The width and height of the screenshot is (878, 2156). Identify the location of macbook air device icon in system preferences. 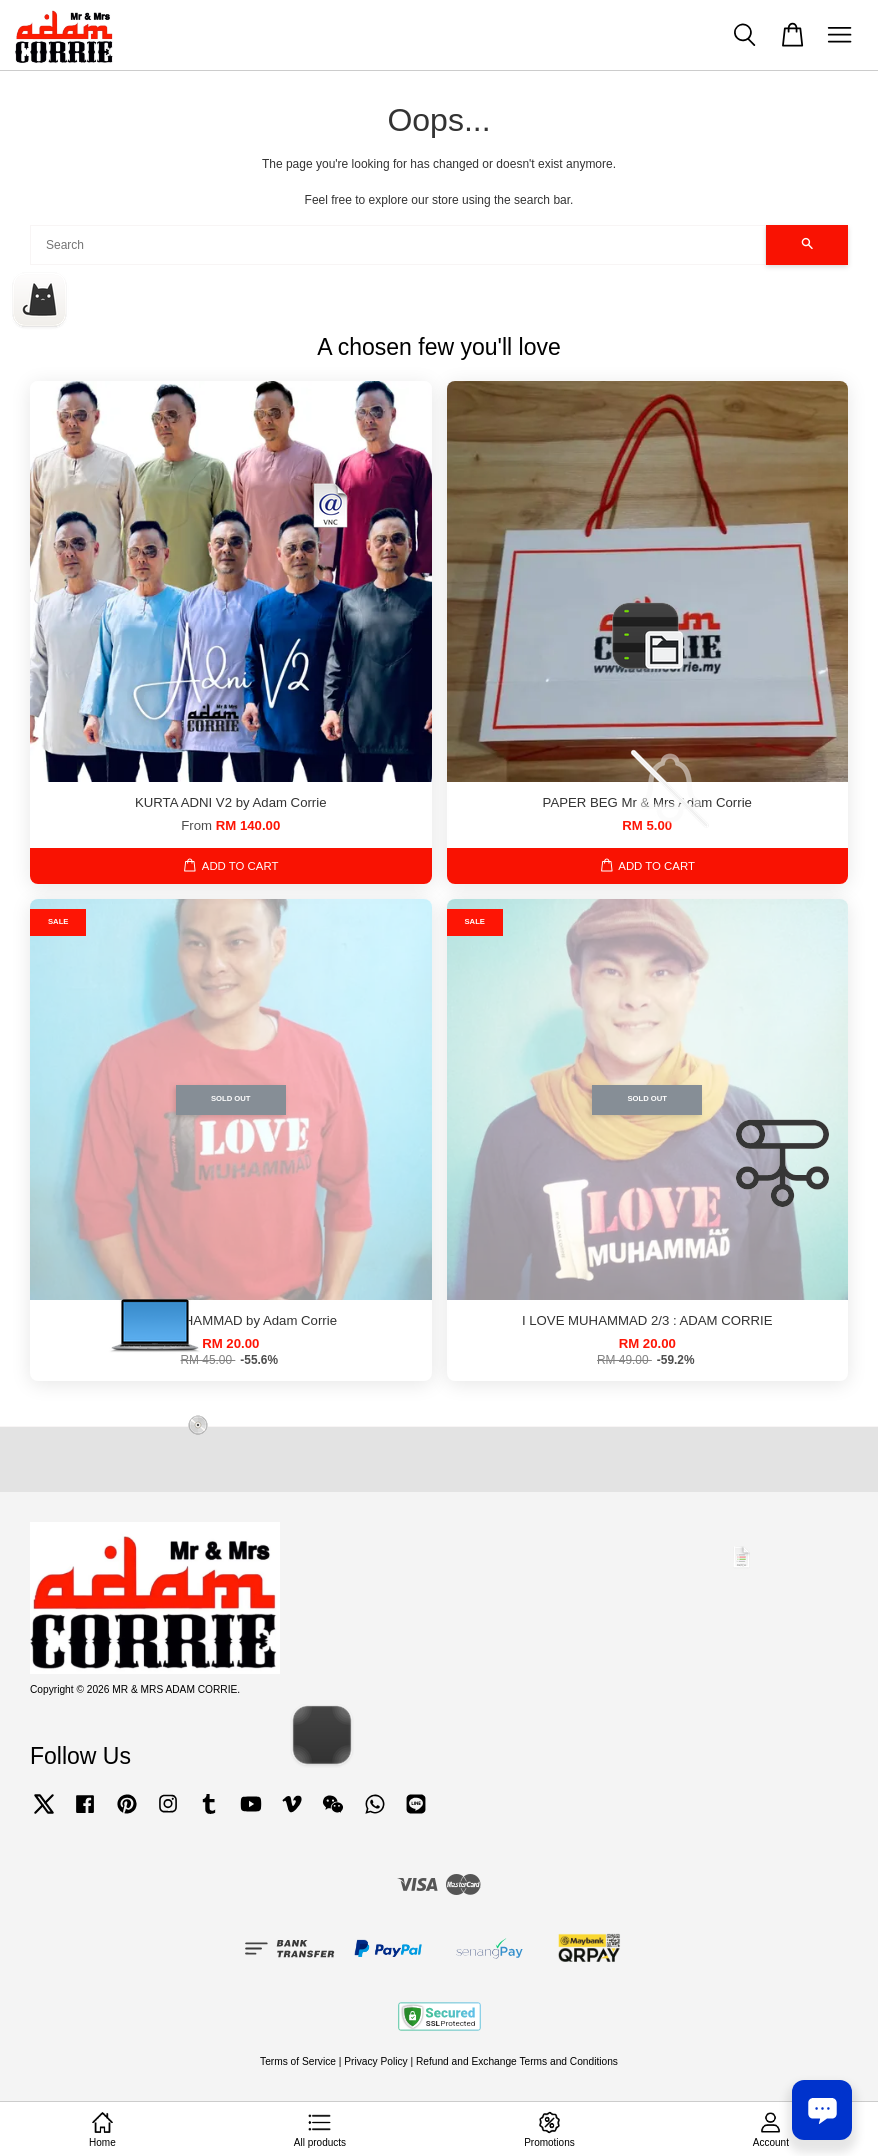
(155, 1318).